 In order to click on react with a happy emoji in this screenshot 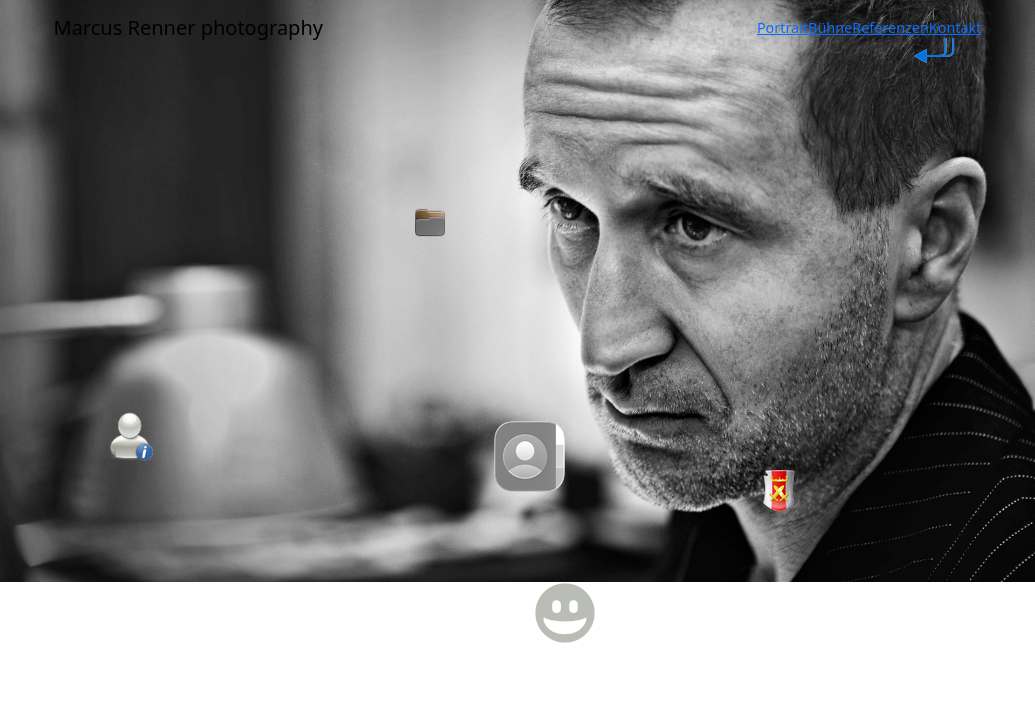, I will do `click(565, 613)`.